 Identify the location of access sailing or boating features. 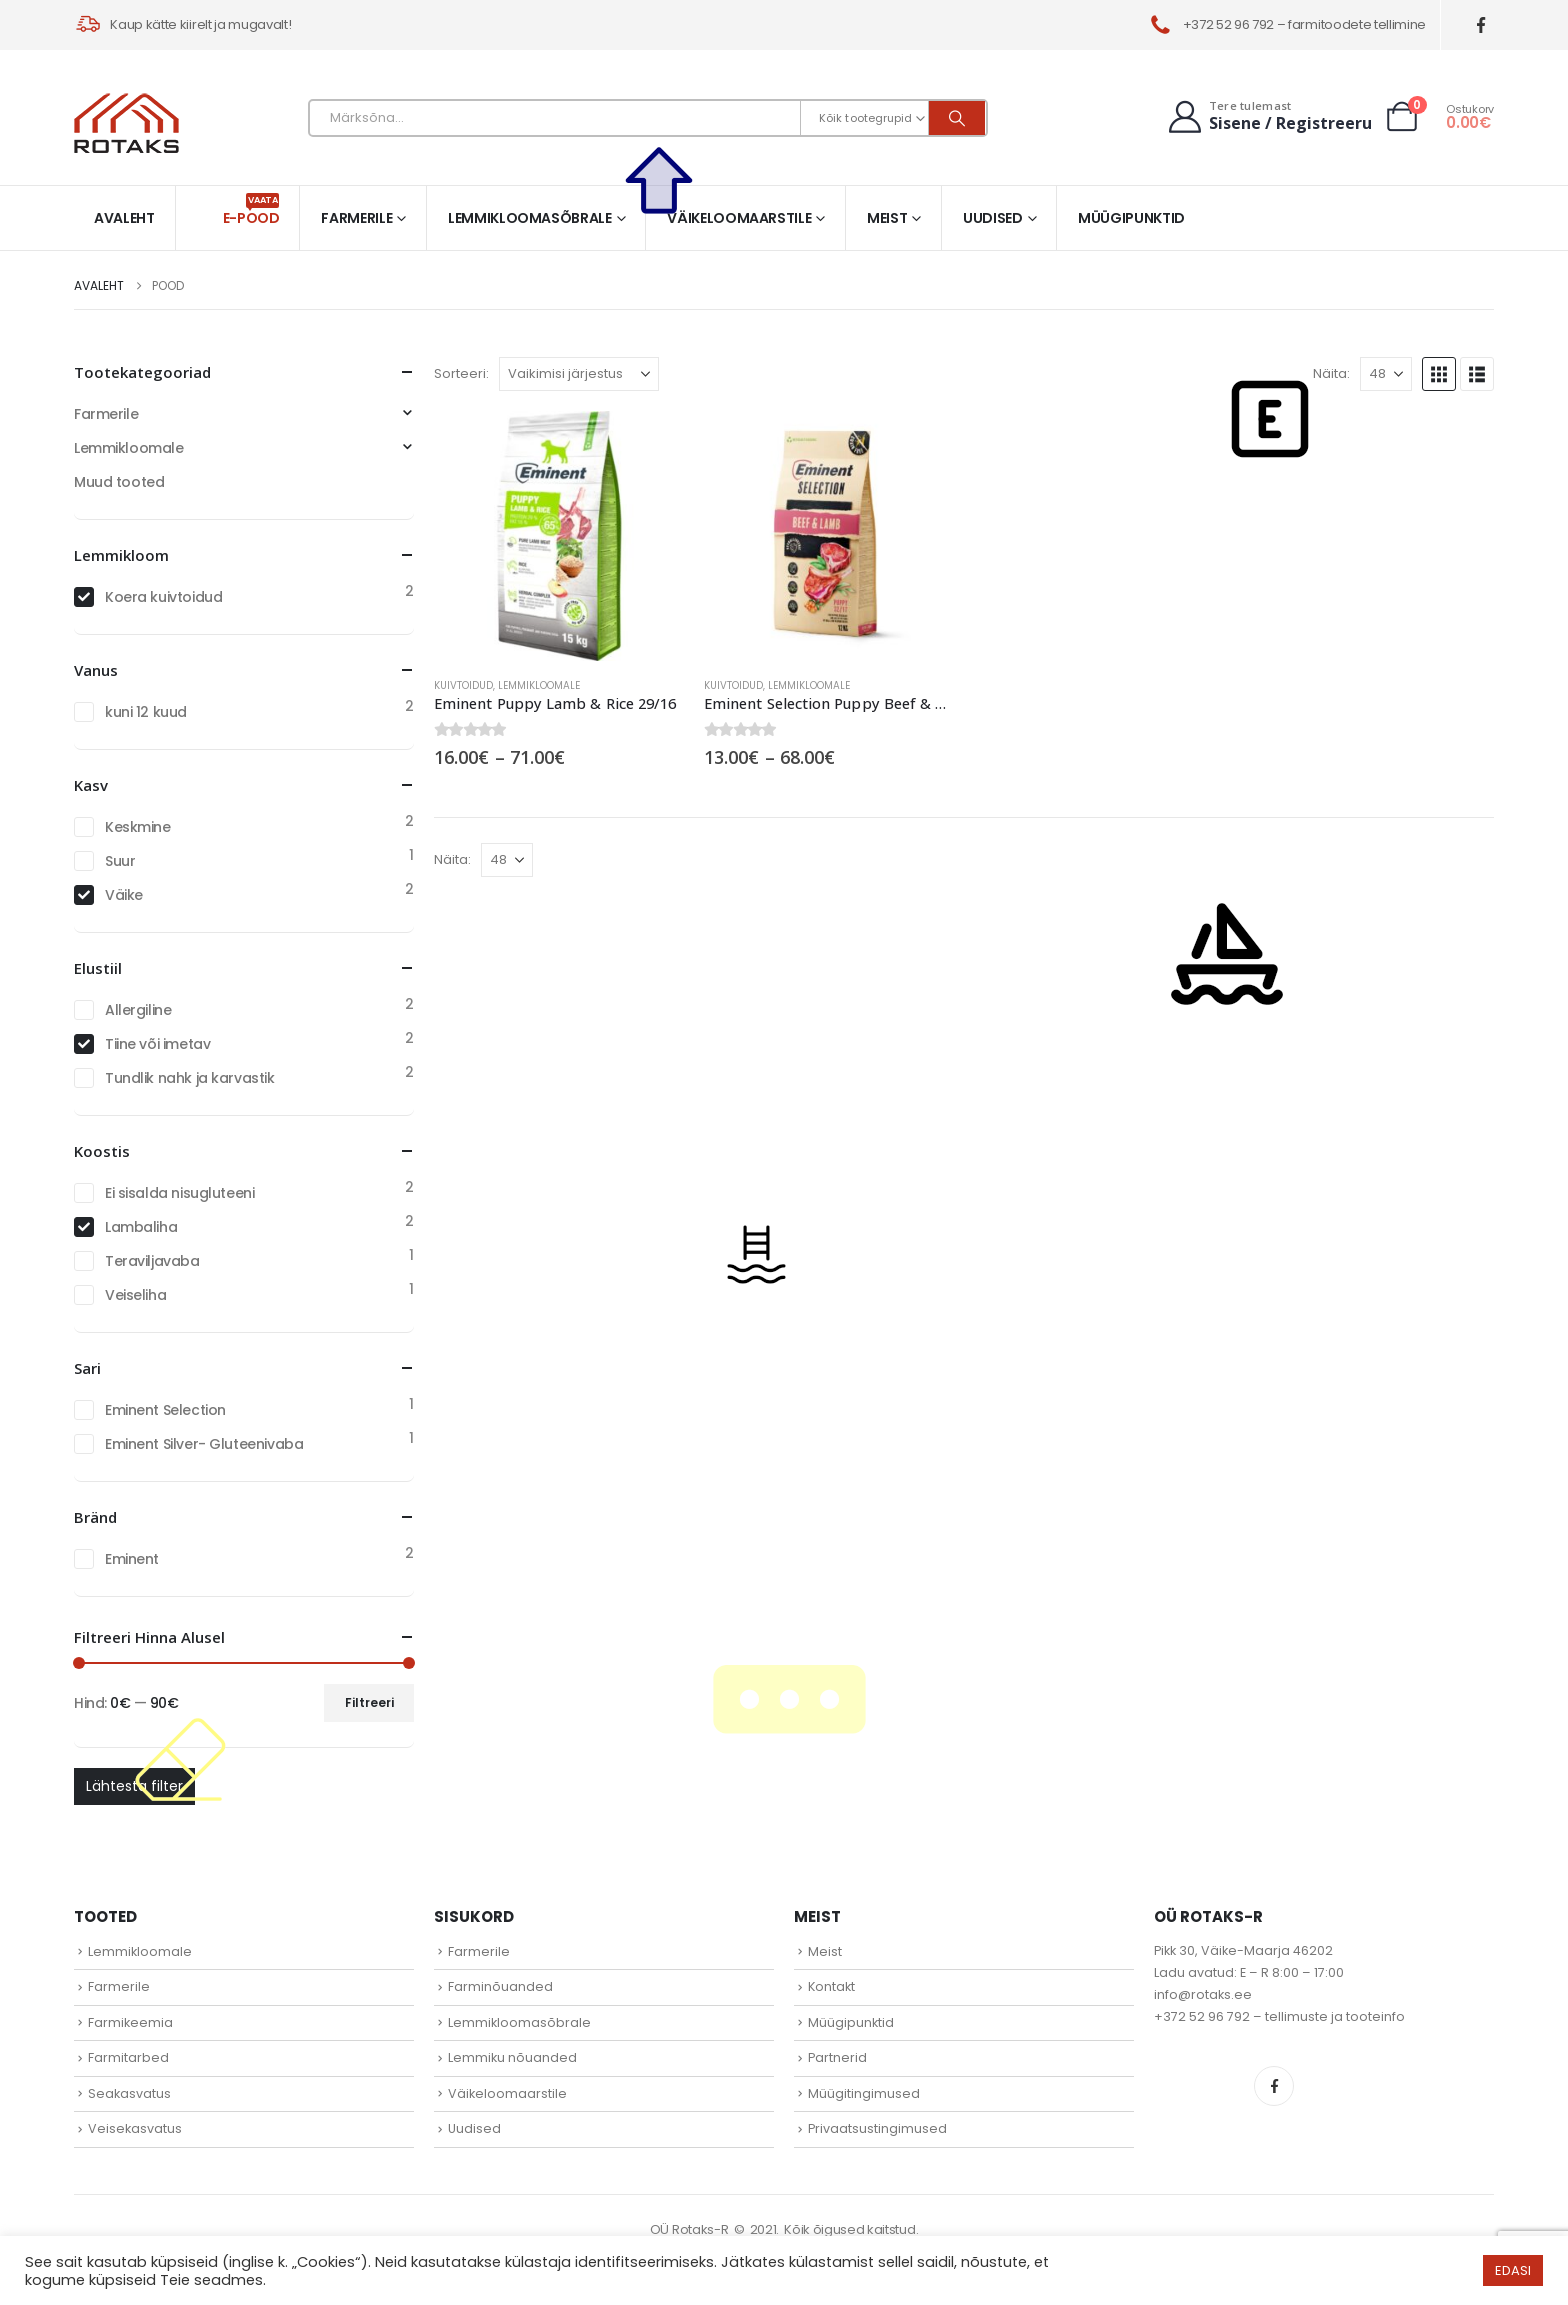
(1227, 954).